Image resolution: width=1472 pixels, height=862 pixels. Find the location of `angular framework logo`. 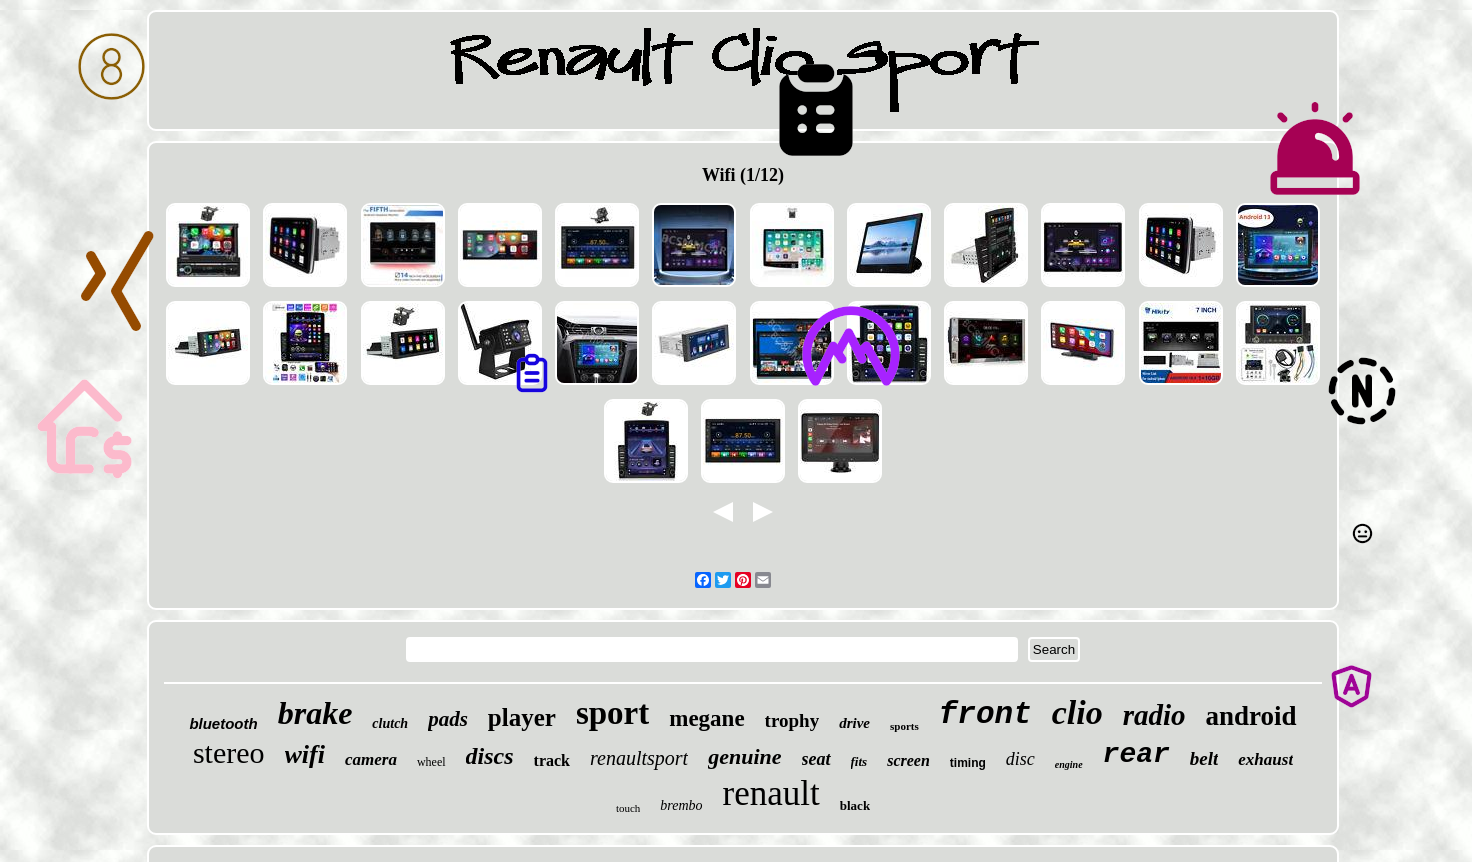

angular framework logo is located at coordinates (1351, 686).